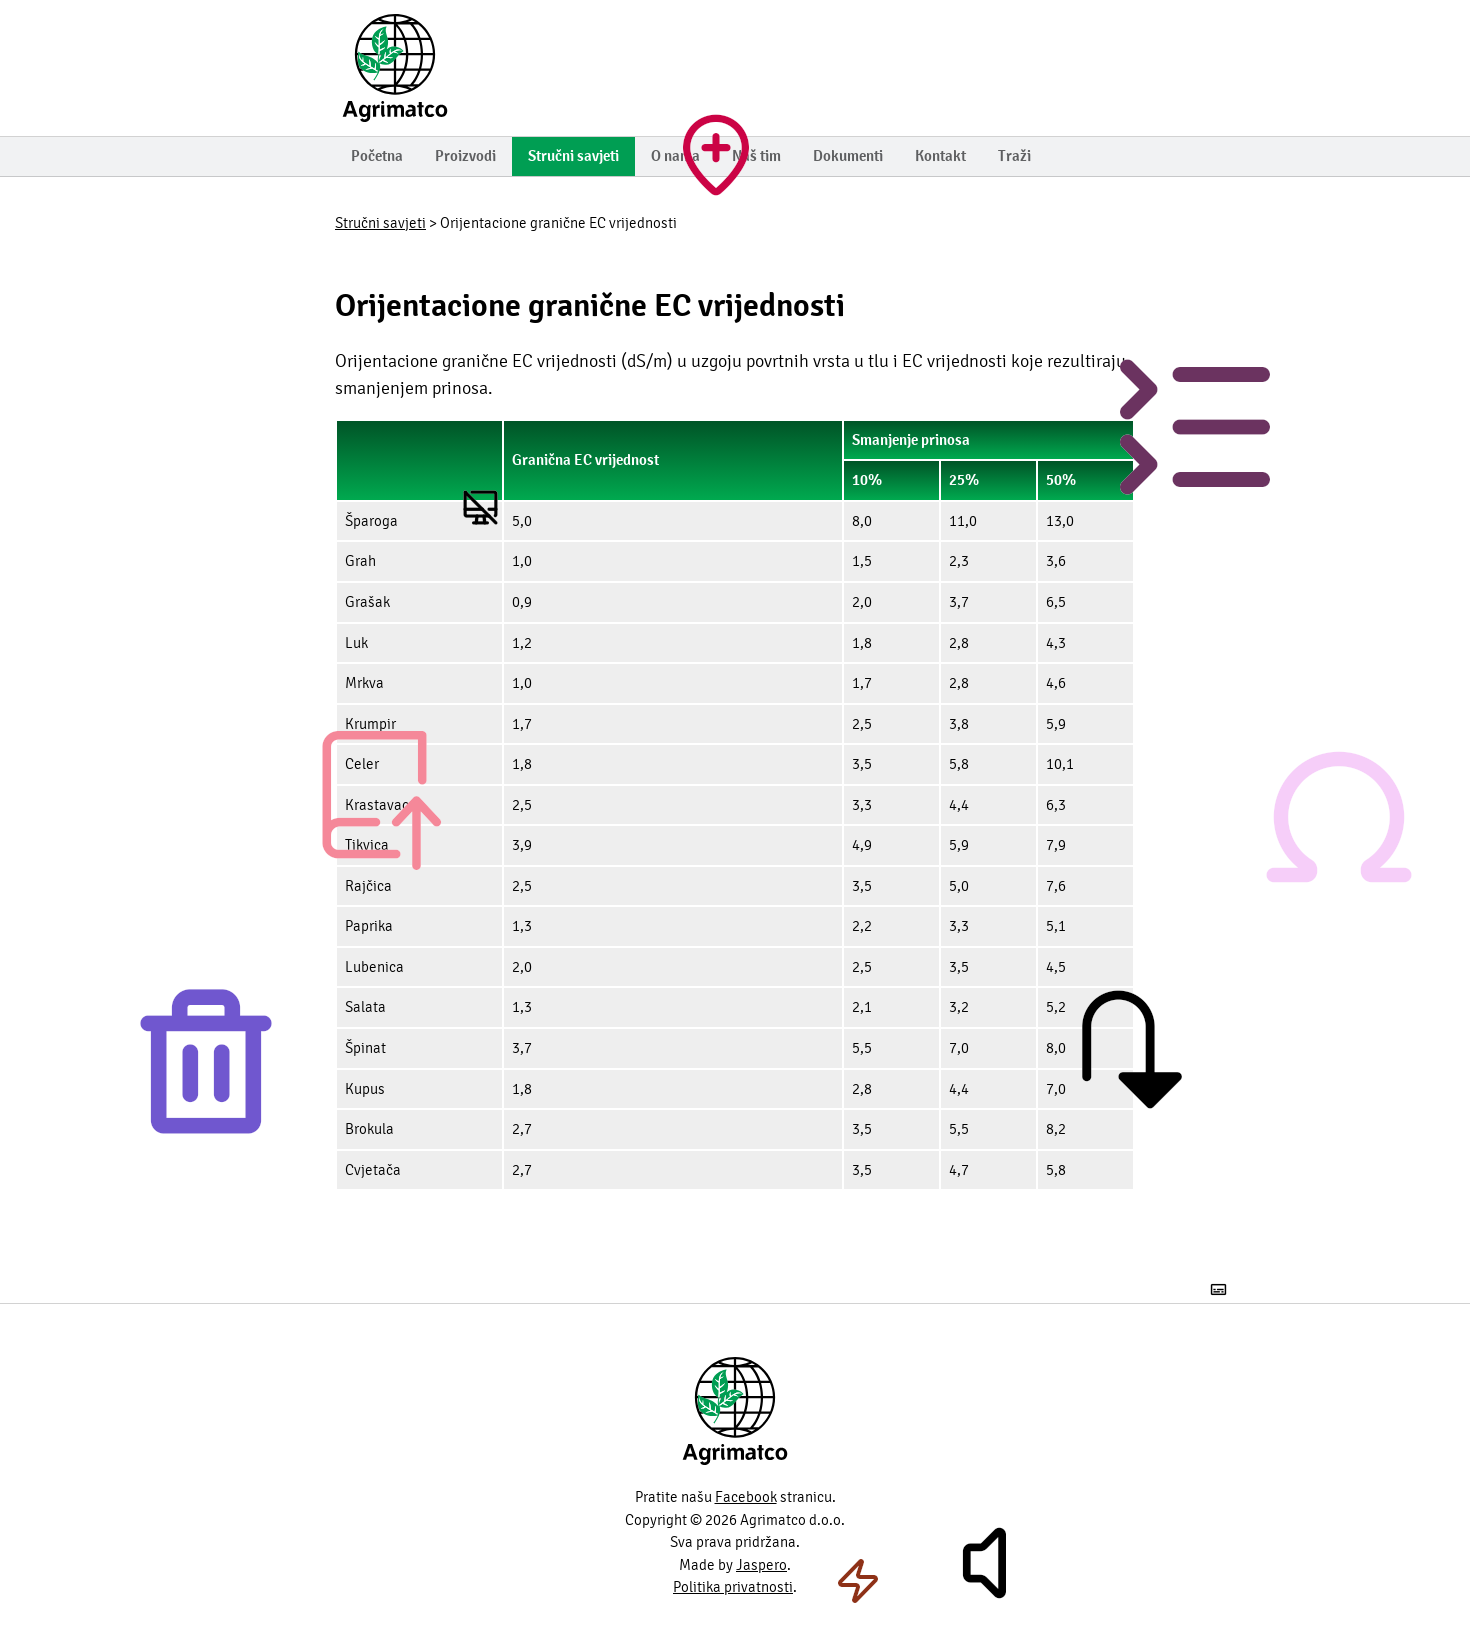 The width and height of the screenshot is (1470, 1631). I want to click on adjust audio volume settings, so click(1006, 1563).